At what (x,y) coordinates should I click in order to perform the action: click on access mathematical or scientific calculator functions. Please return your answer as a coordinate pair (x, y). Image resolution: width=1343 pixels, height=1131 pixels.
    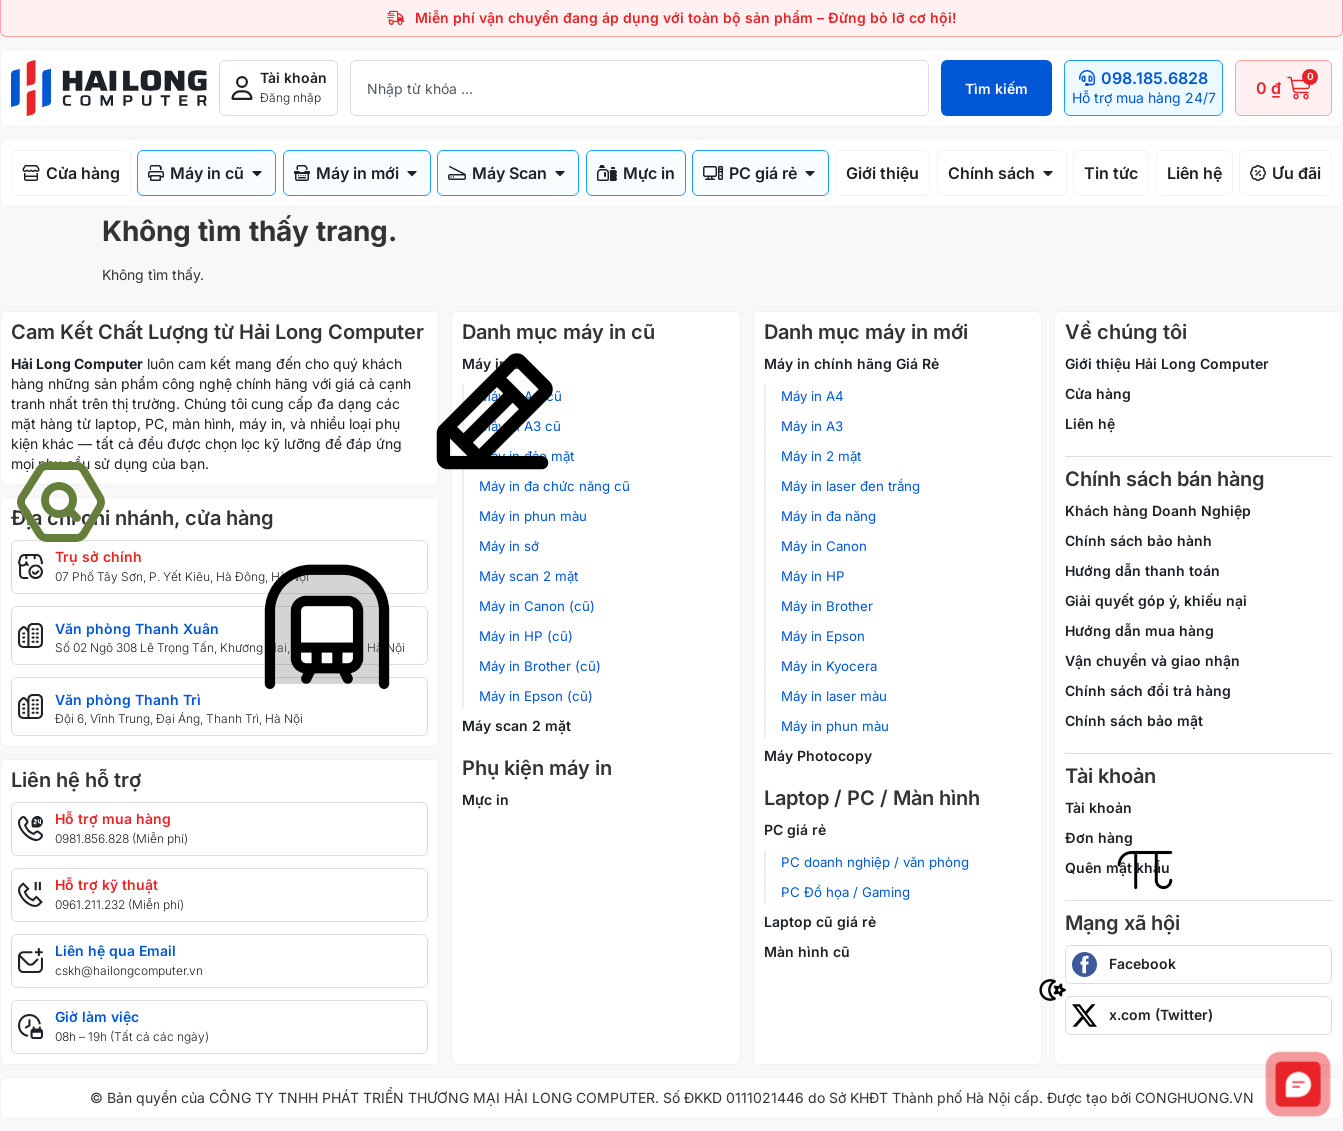
    Looking at the image, I should click on (1146, 869).